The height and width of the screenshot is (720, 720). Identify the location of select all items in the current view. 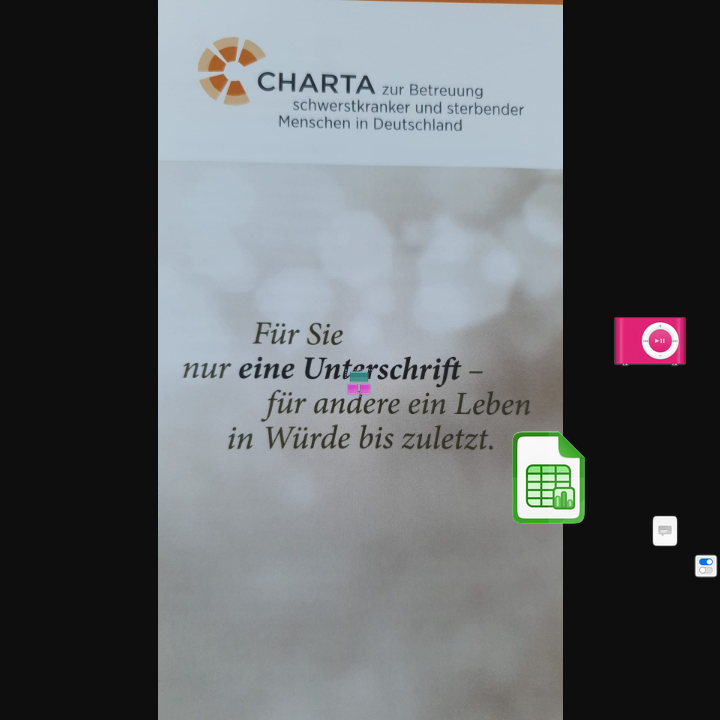
(359, 383).